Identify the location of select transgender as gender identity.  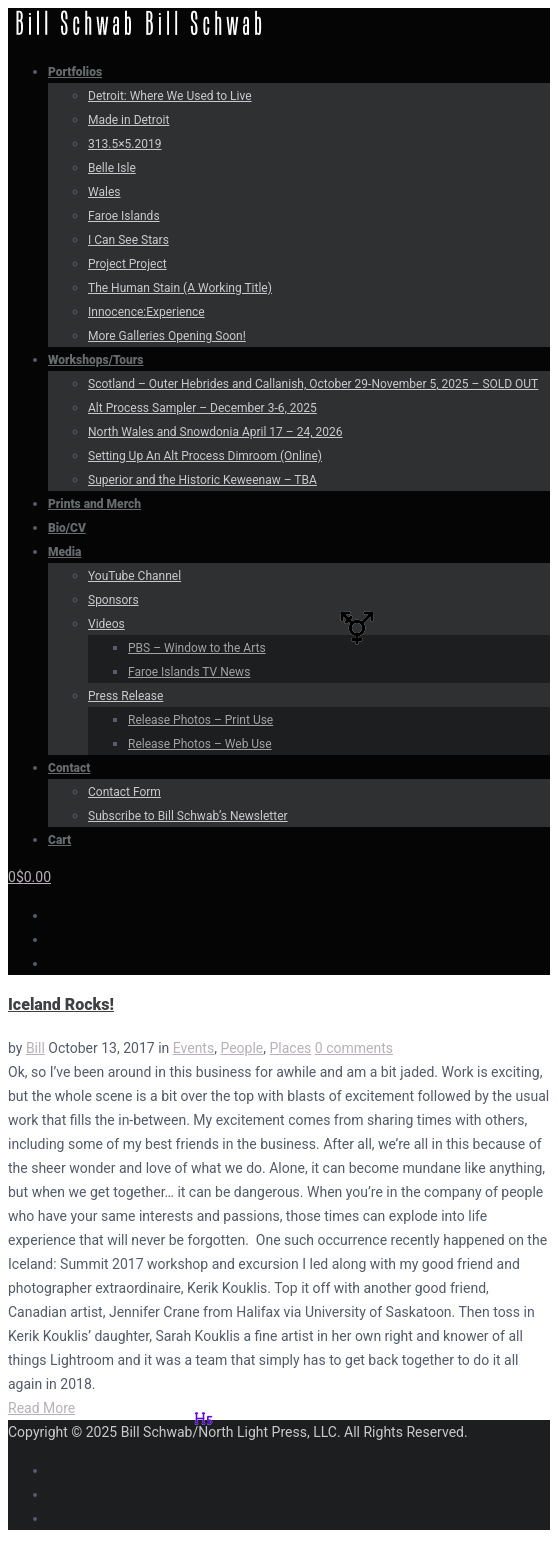
(357, 628).